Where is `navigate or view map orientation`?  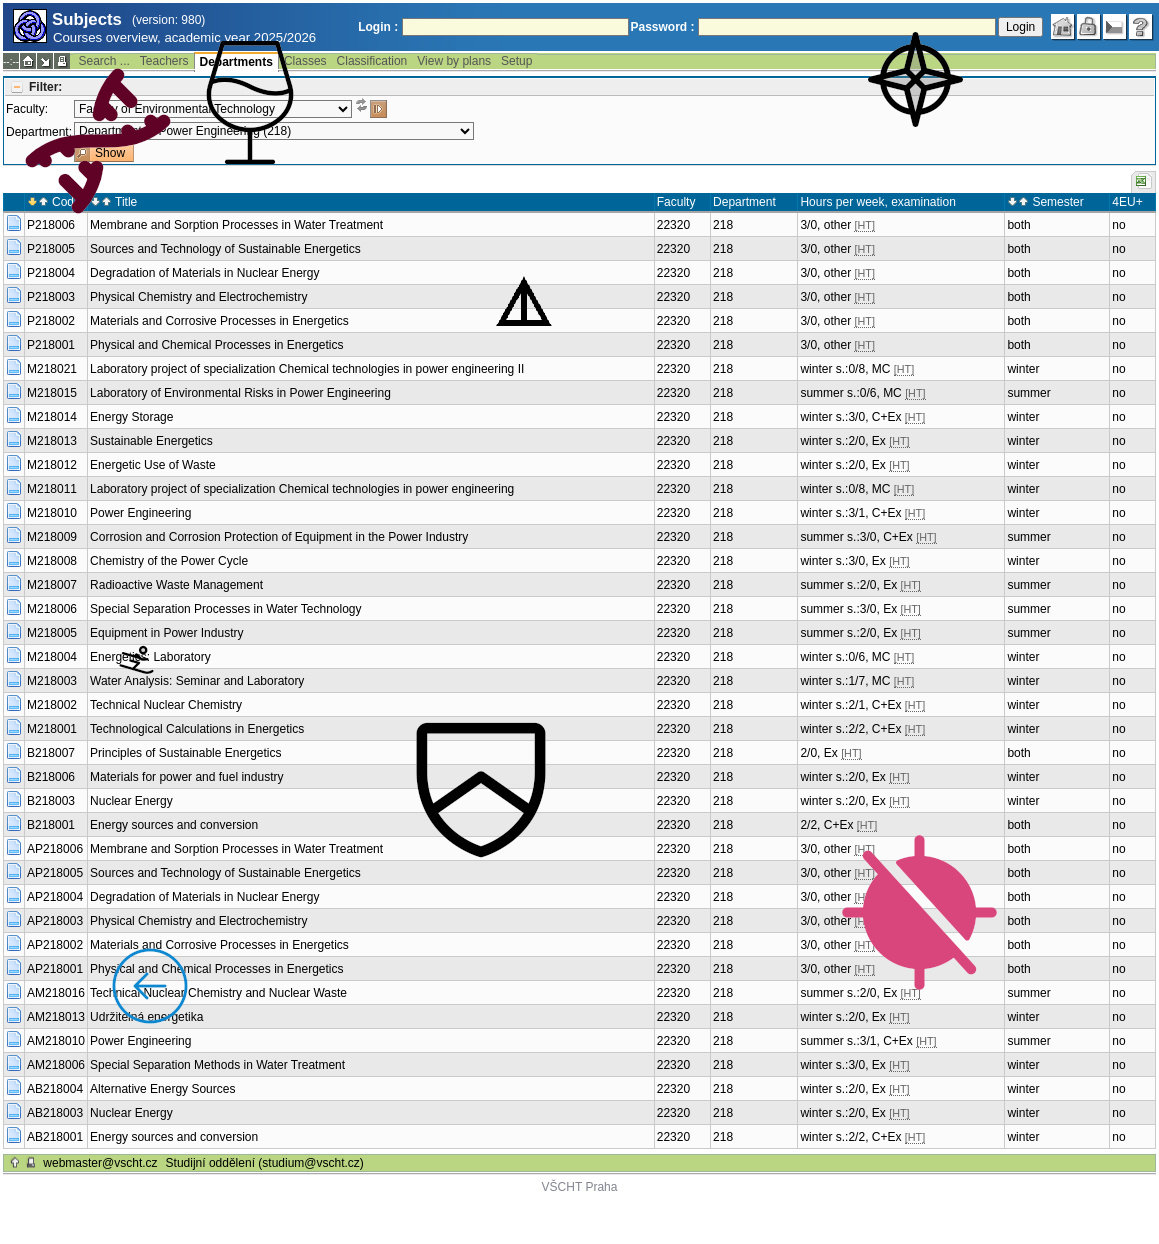
navigate or view map orientation is located at coordinates (915, 79).